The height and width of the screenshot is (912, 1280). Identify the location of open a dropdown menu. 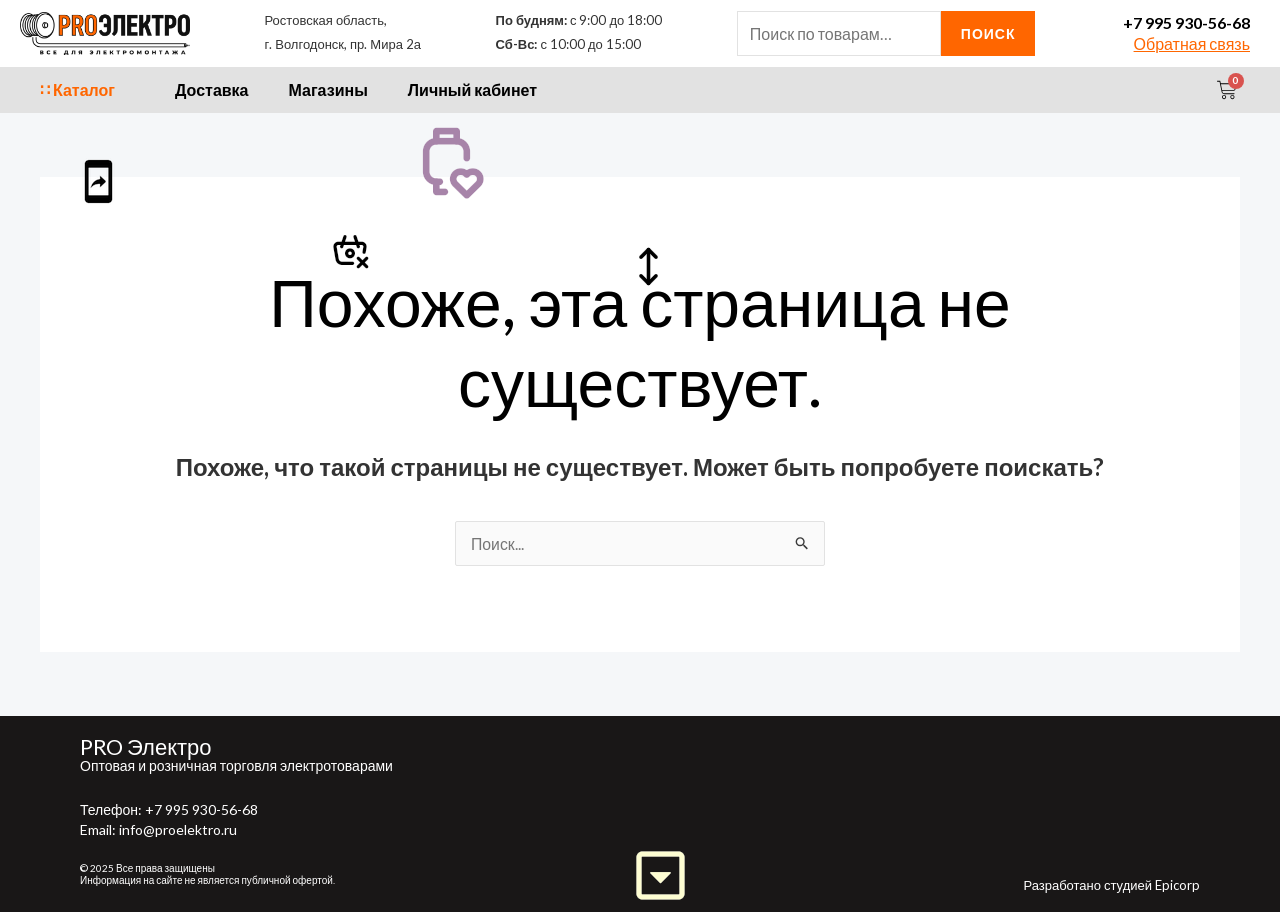
(660, 875).